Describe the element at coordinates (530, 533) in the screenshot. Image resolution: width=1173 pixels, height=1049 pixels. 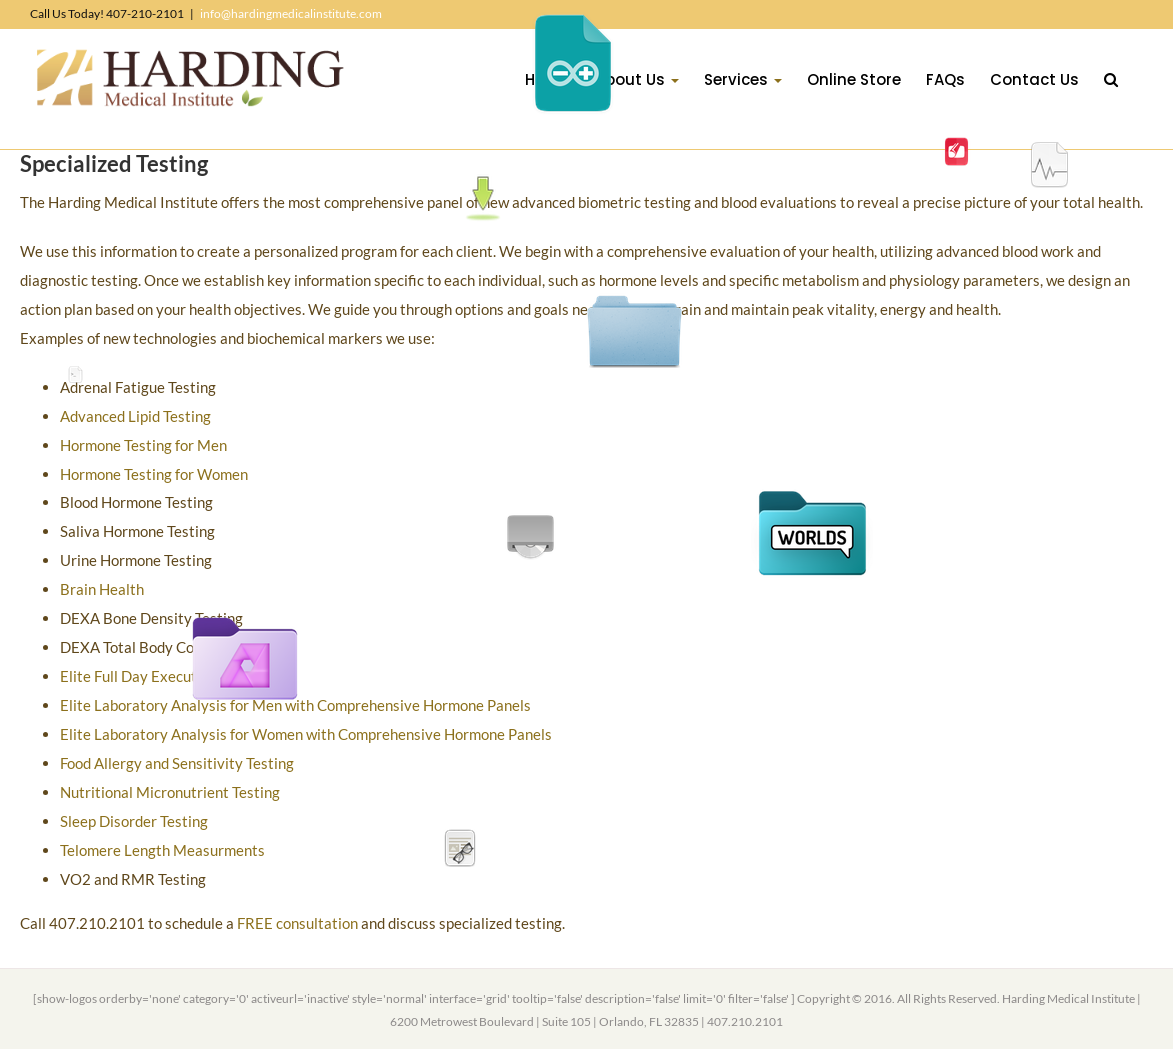
I see `access optical drive or CD/DVD reader` at that location.